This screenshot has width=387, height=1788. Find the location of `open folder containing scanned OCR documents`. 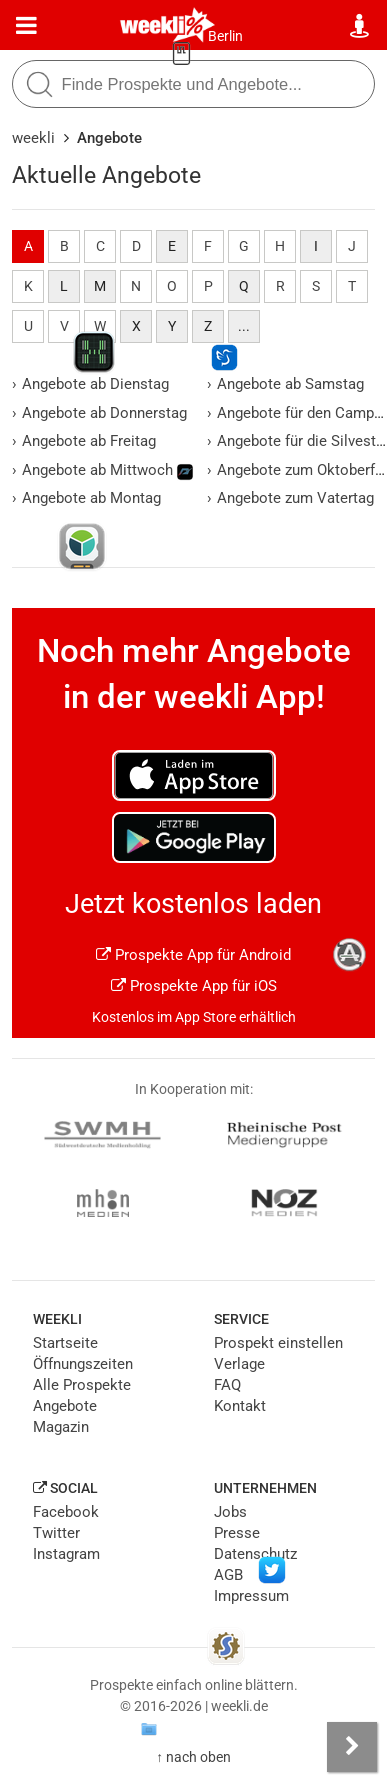

open folder containing scanned OCR documents is located at coordinates (149, 1729).